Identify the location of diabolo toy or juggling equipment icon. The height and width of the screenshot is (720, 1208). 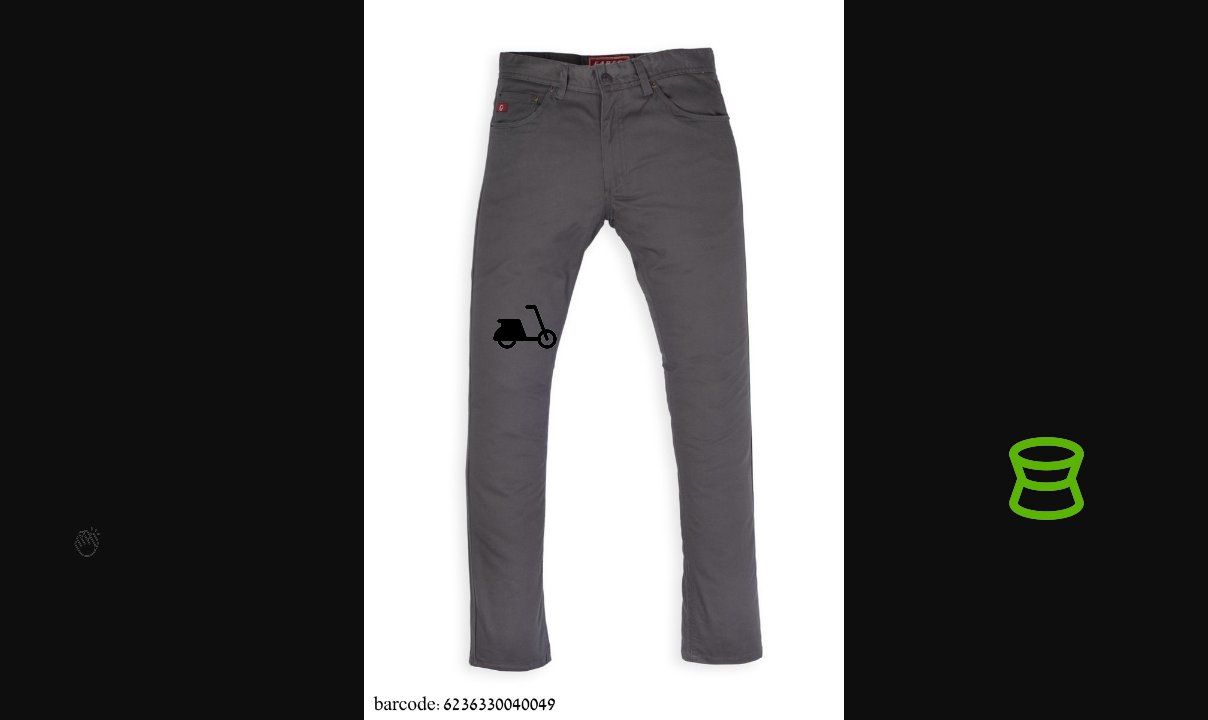
(1046, 478).